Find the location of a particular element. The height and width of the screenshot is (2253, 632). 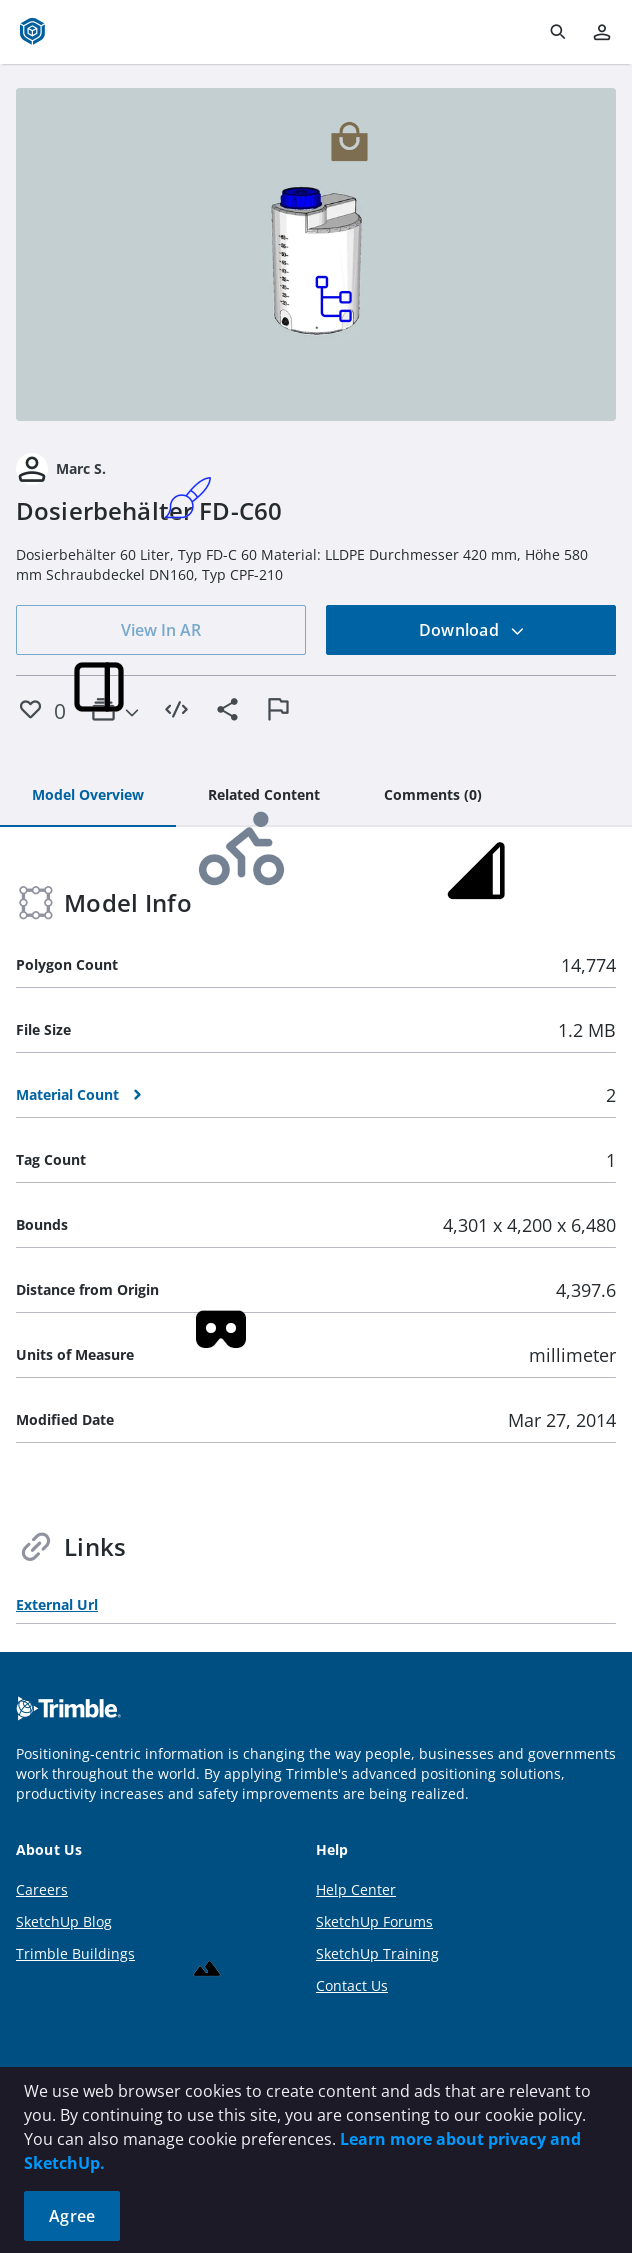

access virtual reality or VR mode is located at coordinates (221, 1328).